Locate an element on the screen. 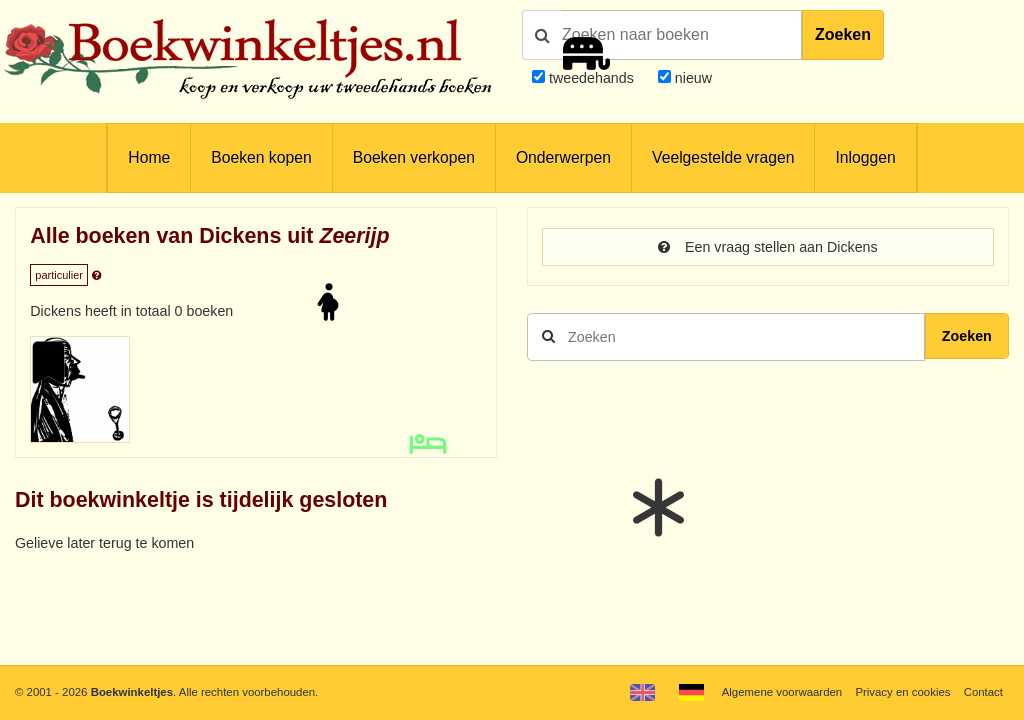 This screenshot has width=1024, height=720. indicates pregnancy-related content or services is located at coordinates (329, 302).